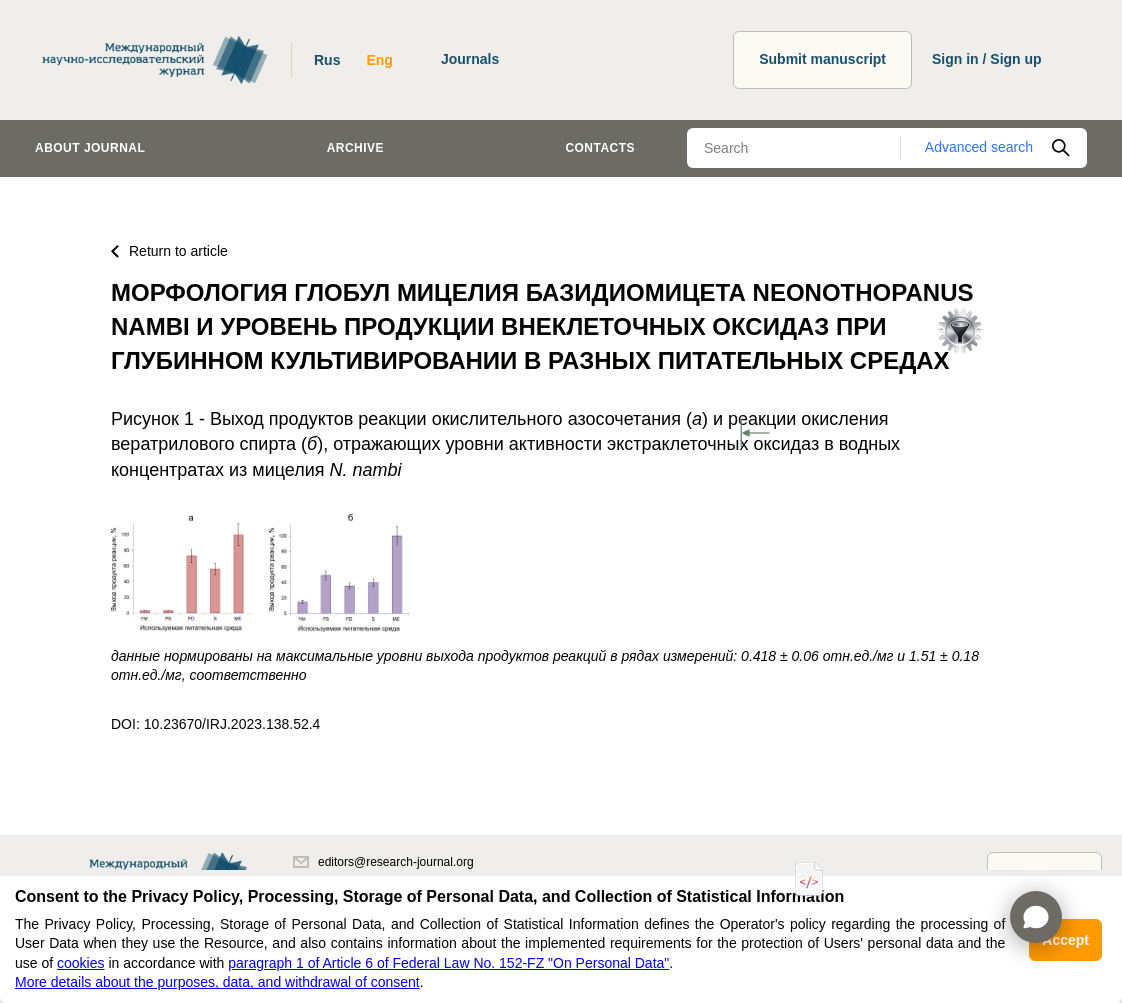 The image size is (1122, 1003). I want to click on filter or sort media library content, so click(960, 331).